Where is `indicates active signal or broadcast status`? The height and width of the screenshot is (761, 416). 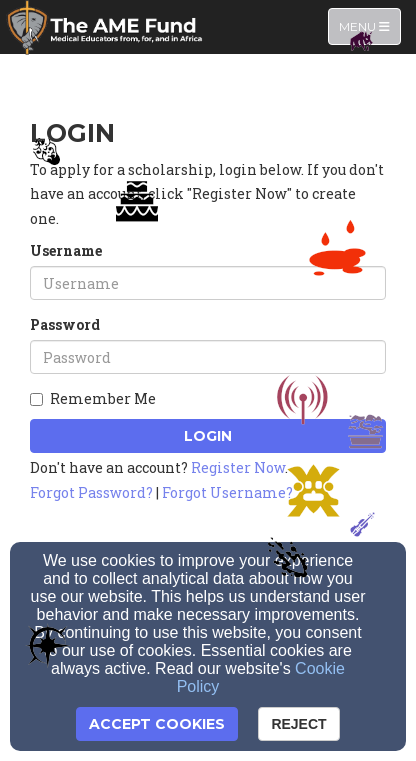 indicates active signal or broadcast status is located at coordinates (302, 398).